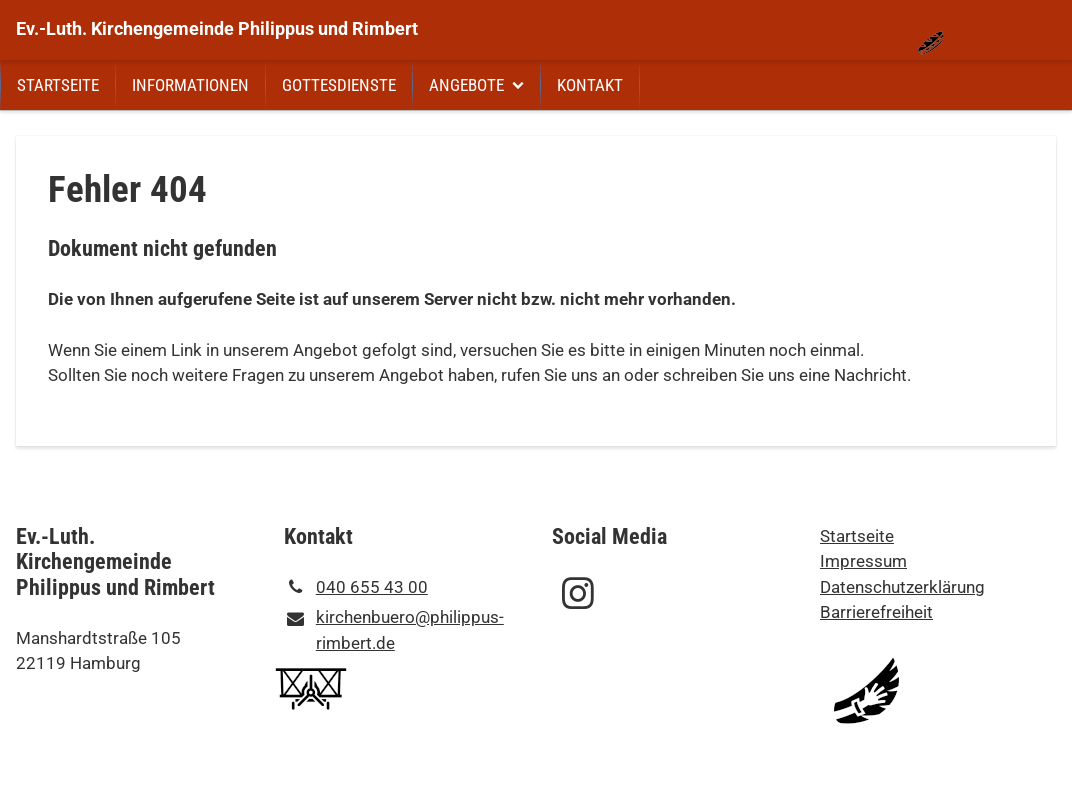  What do you see at coordinates (311, 689) in the screenshot?
I see `access flight or aviation games` at bounding box center [311, 689].